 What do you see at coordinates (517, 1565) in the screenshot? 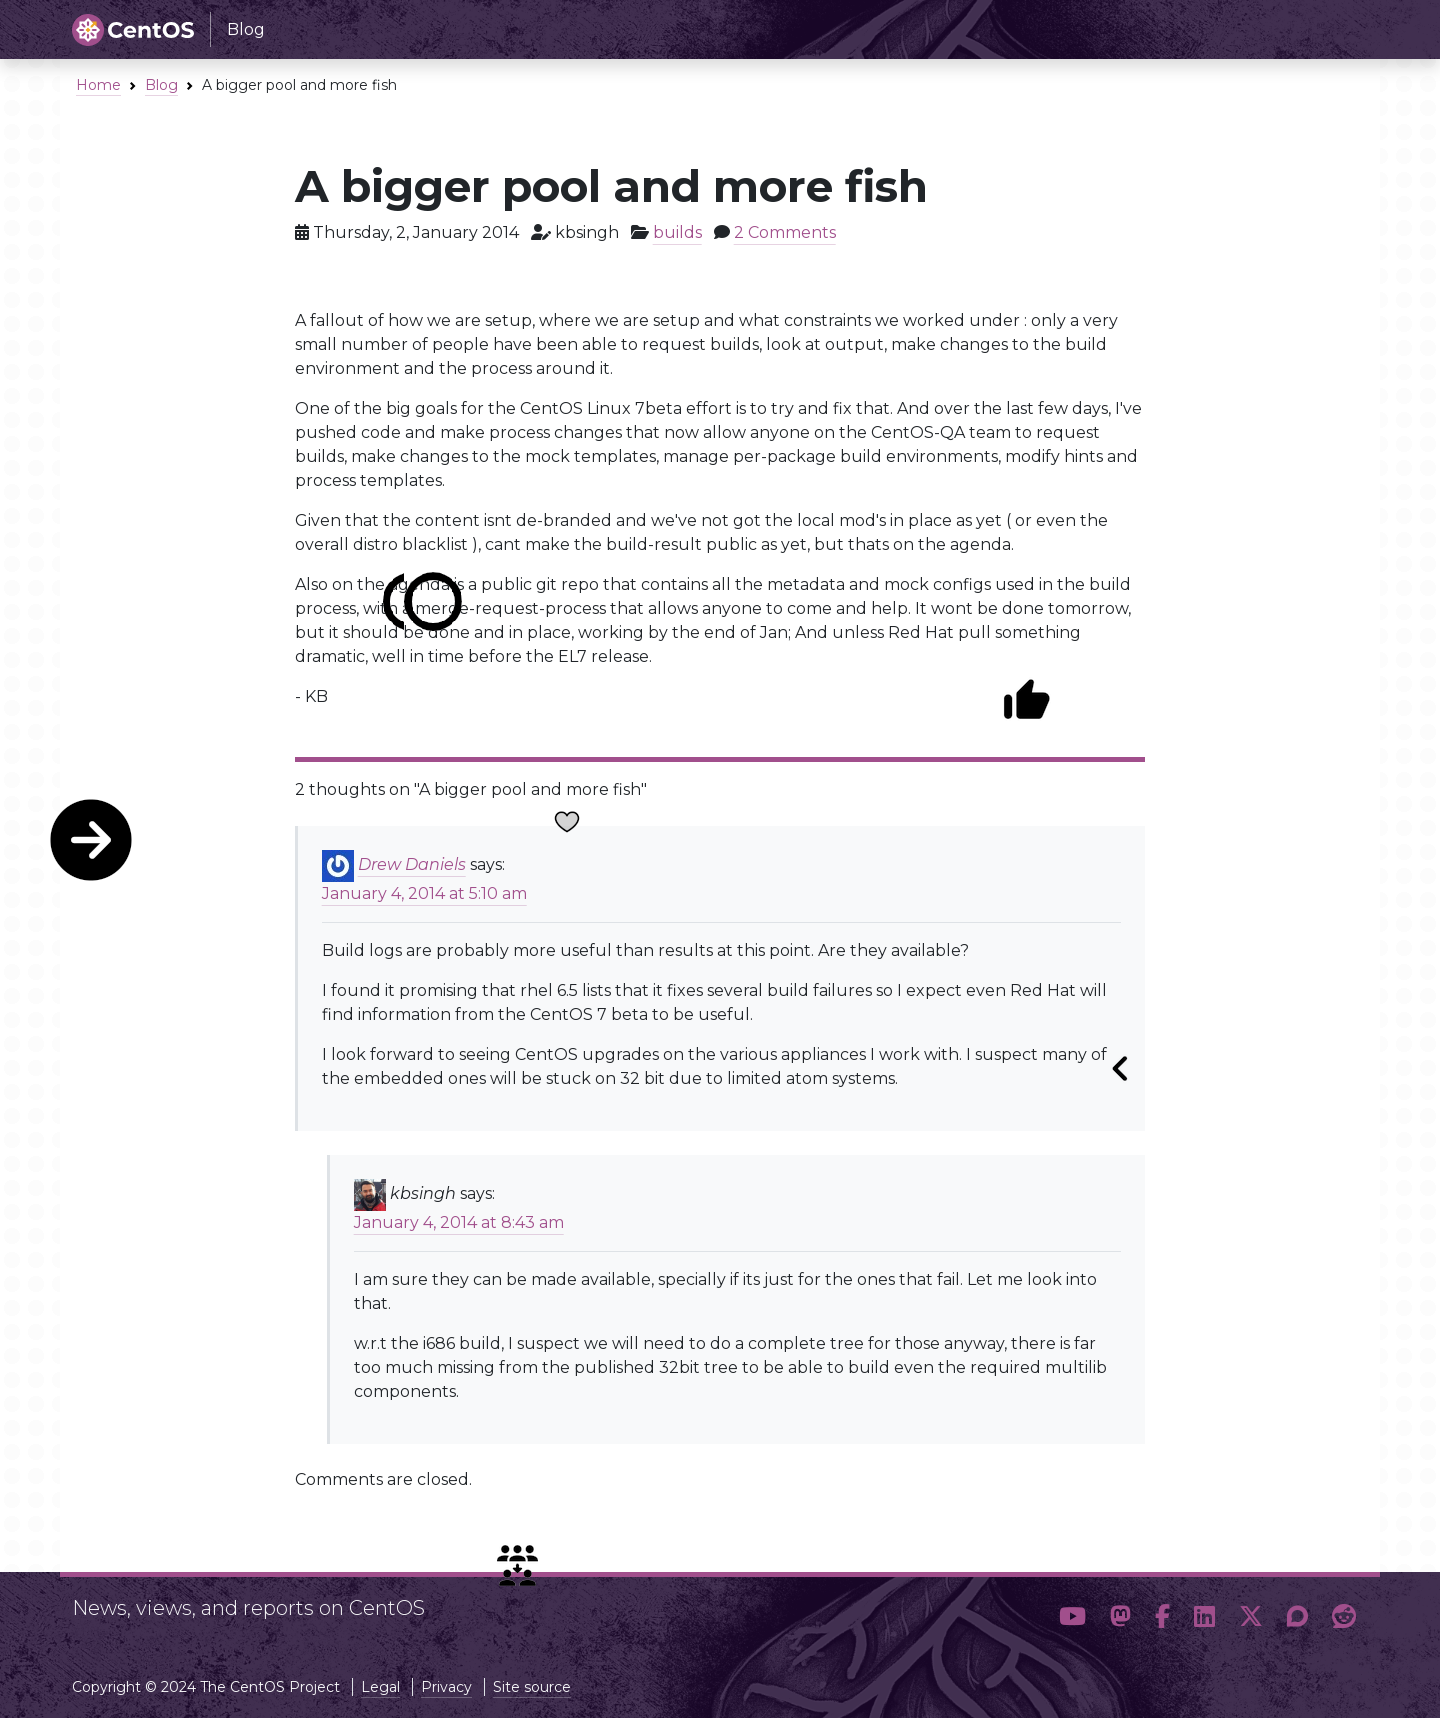
I see `reduce maximum occupancy or group size` at bounding box center [517, 1565].